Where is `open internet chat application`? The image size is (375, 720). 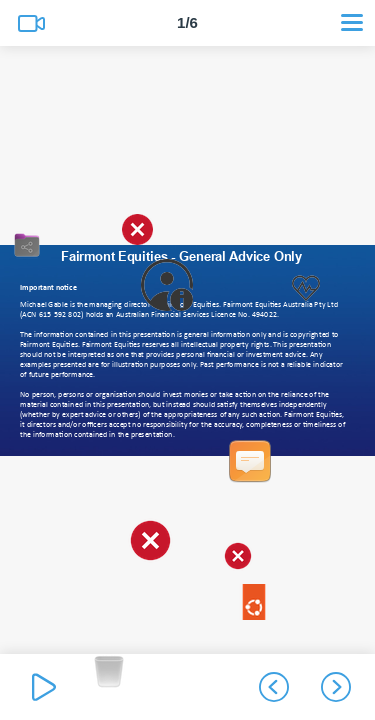
open internet chat application is located at coordinates (250, 461).